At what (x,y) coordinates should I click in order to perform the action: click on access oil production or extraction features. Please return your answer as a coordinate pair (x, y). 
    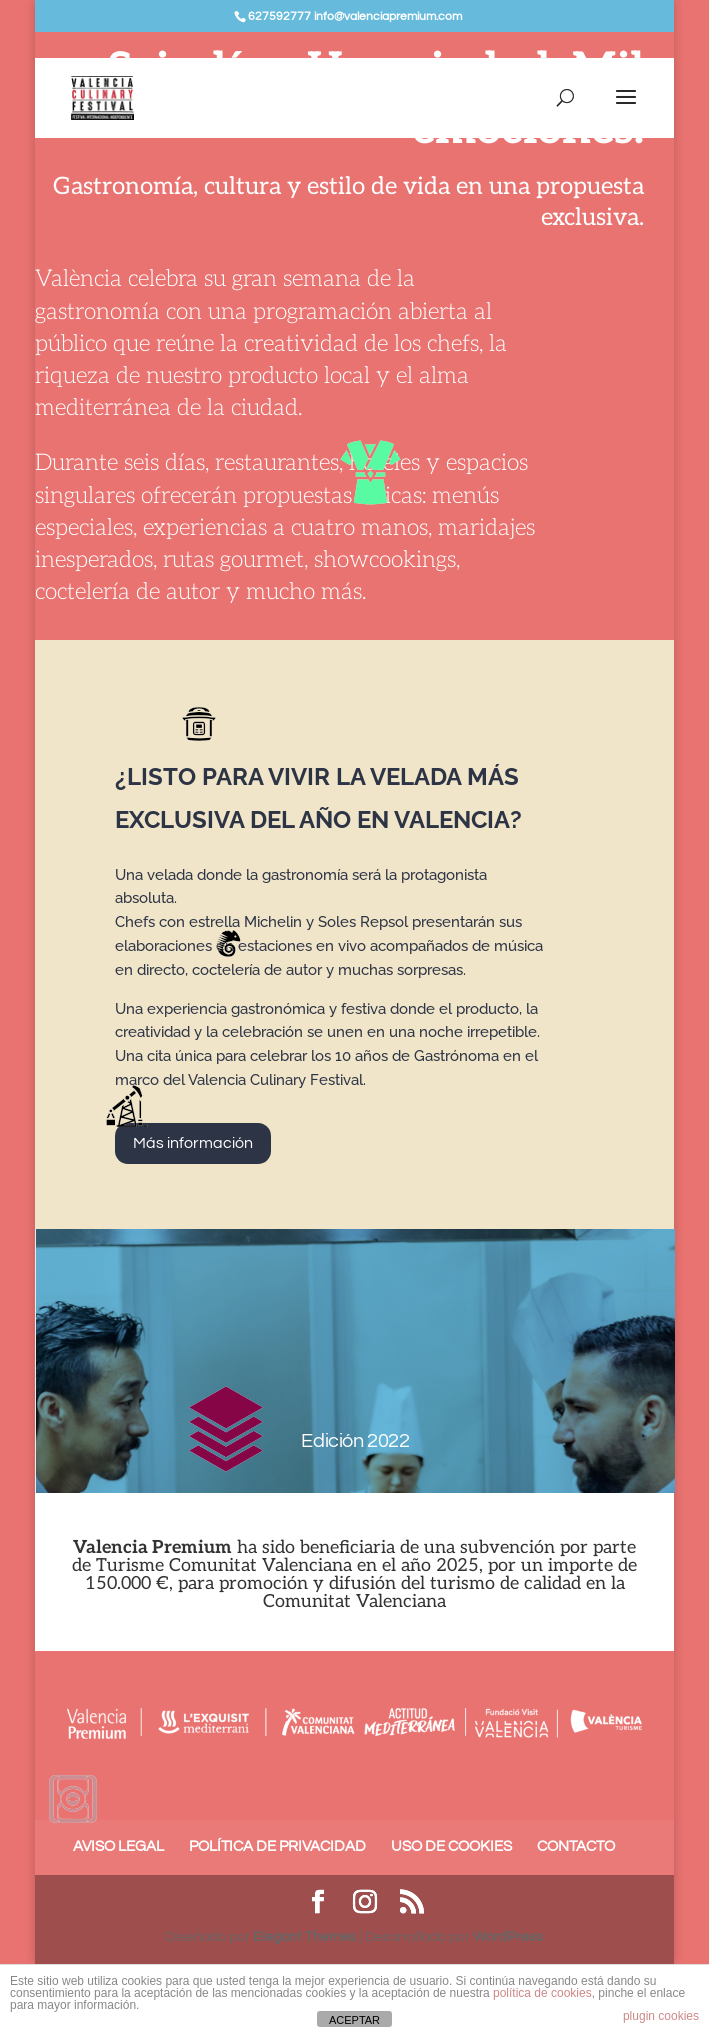
    Looking at the image, I should click on (127, 1106).